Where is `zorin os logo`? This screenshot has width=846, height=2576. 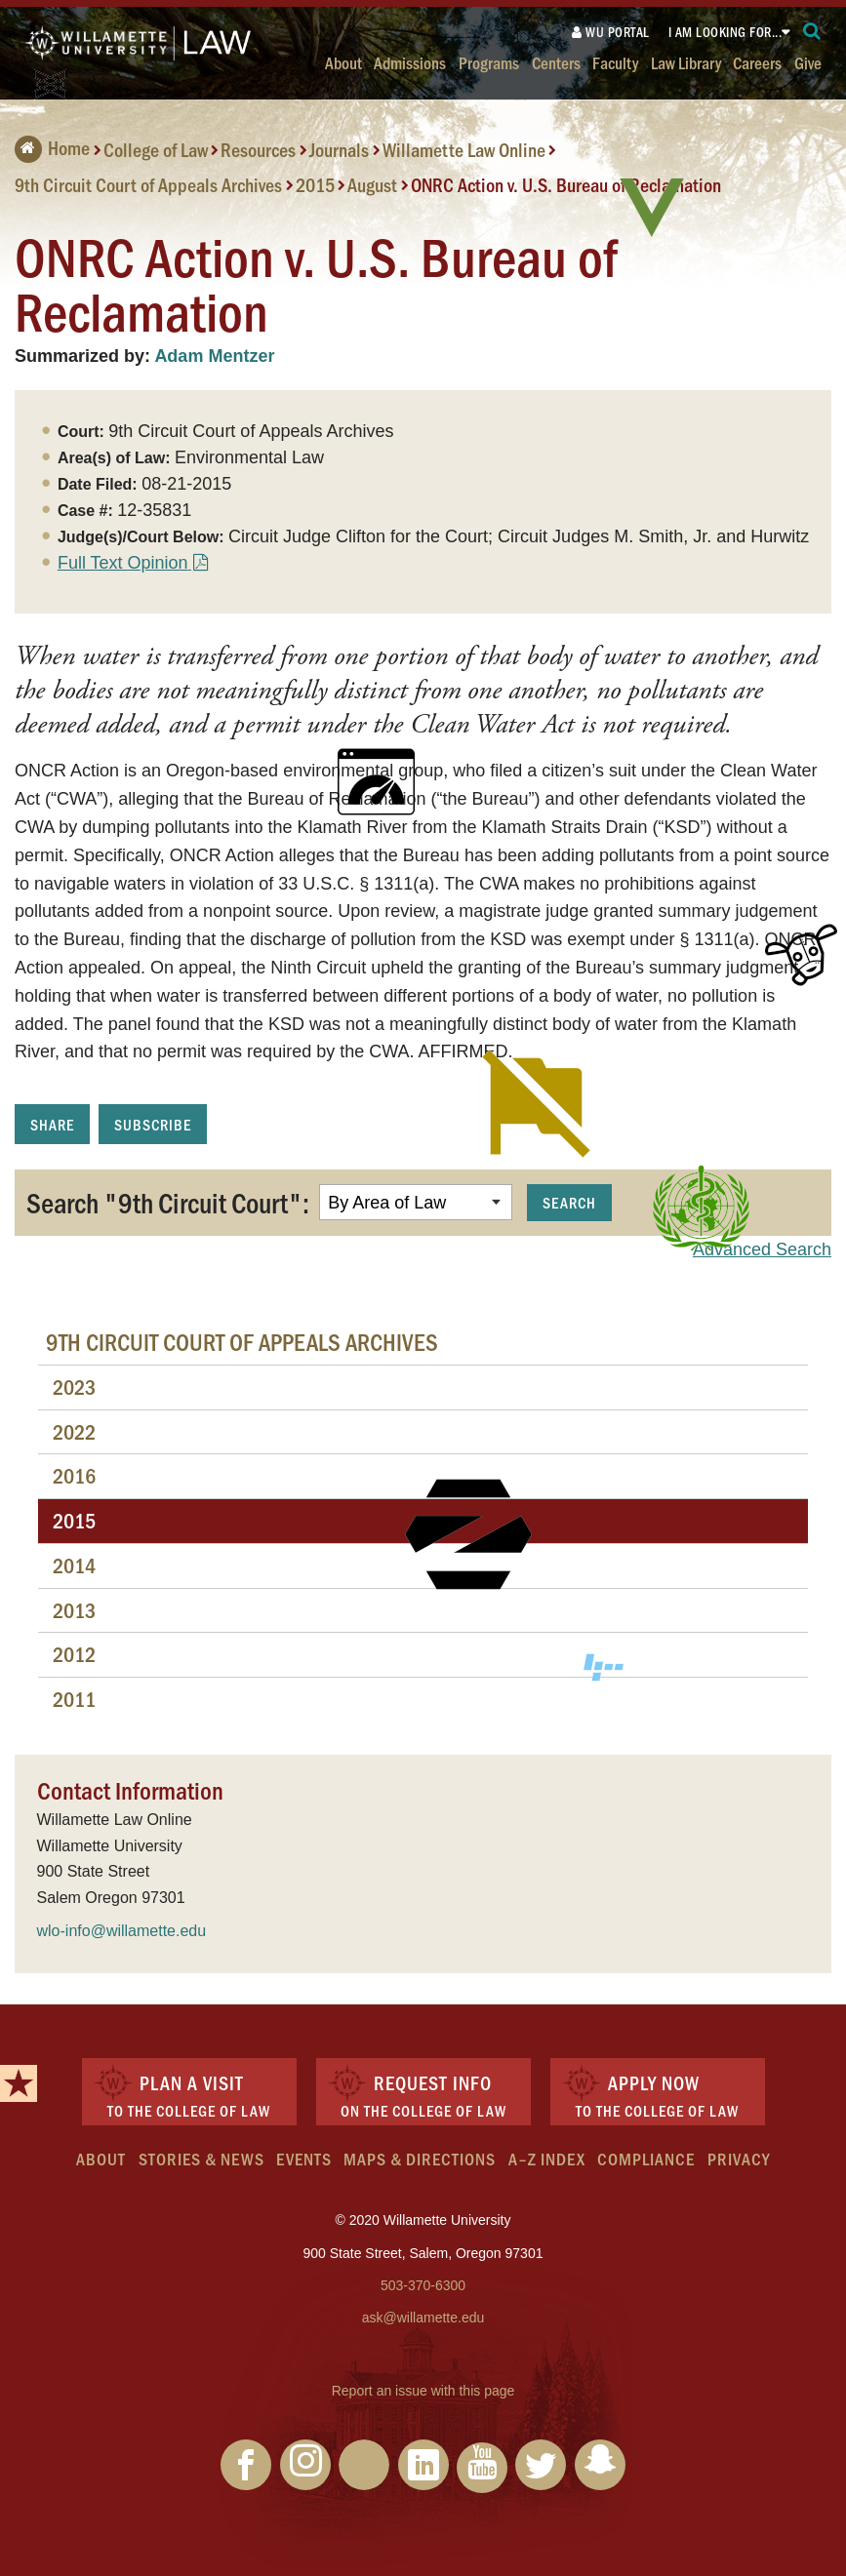
zorin os logo is located at coordinates (468, 1534).